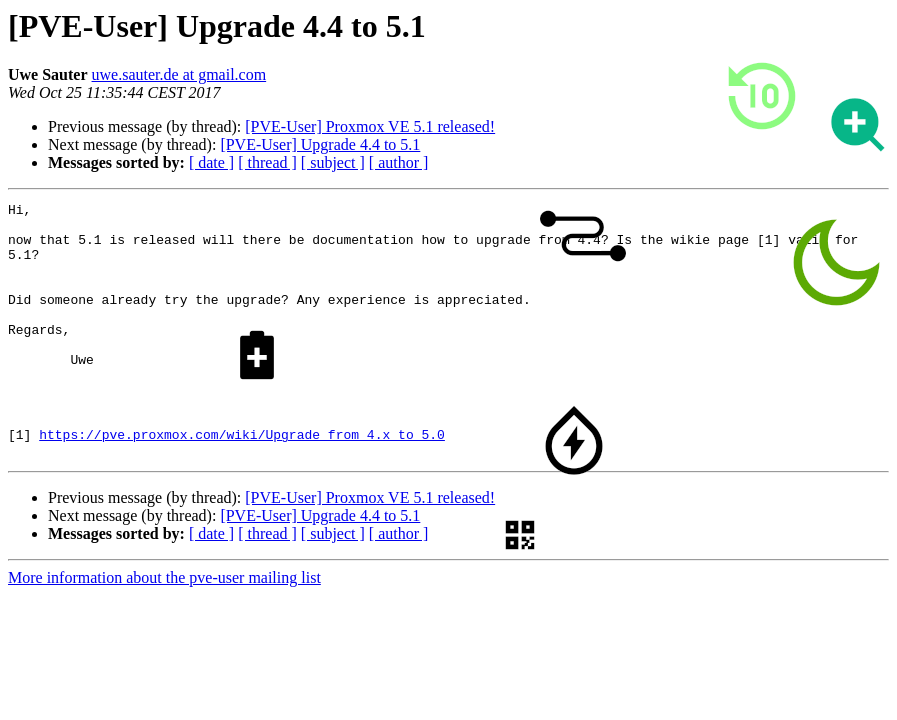  What do you see at coordinates (836, 262) in the screenshot?
I see `enable dark mode` at bounding box center [836, 262].